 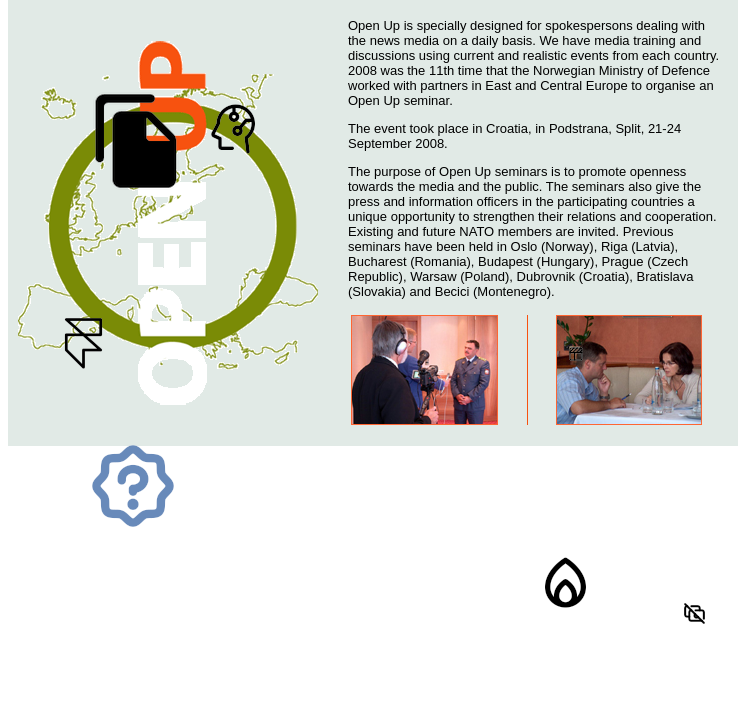 I want to click on open framer app, so click(x=83, y=340).